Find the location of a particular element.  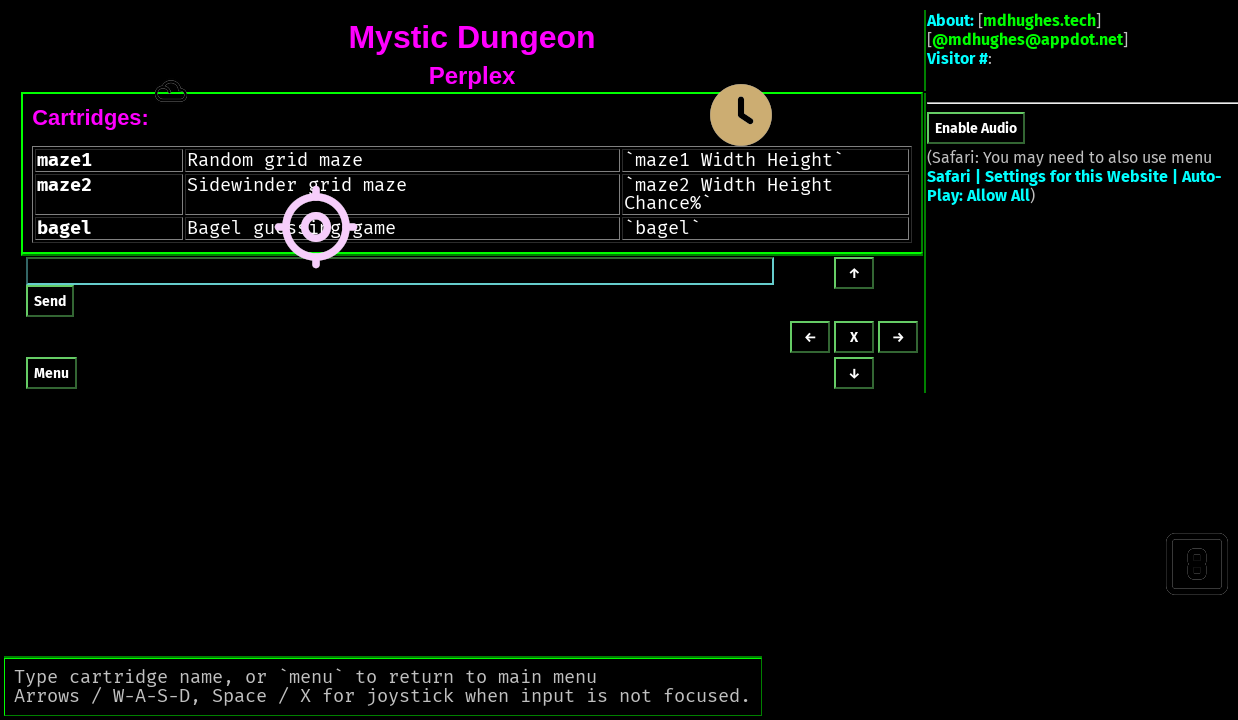

center map on current location is located at coordinates (316, 227).